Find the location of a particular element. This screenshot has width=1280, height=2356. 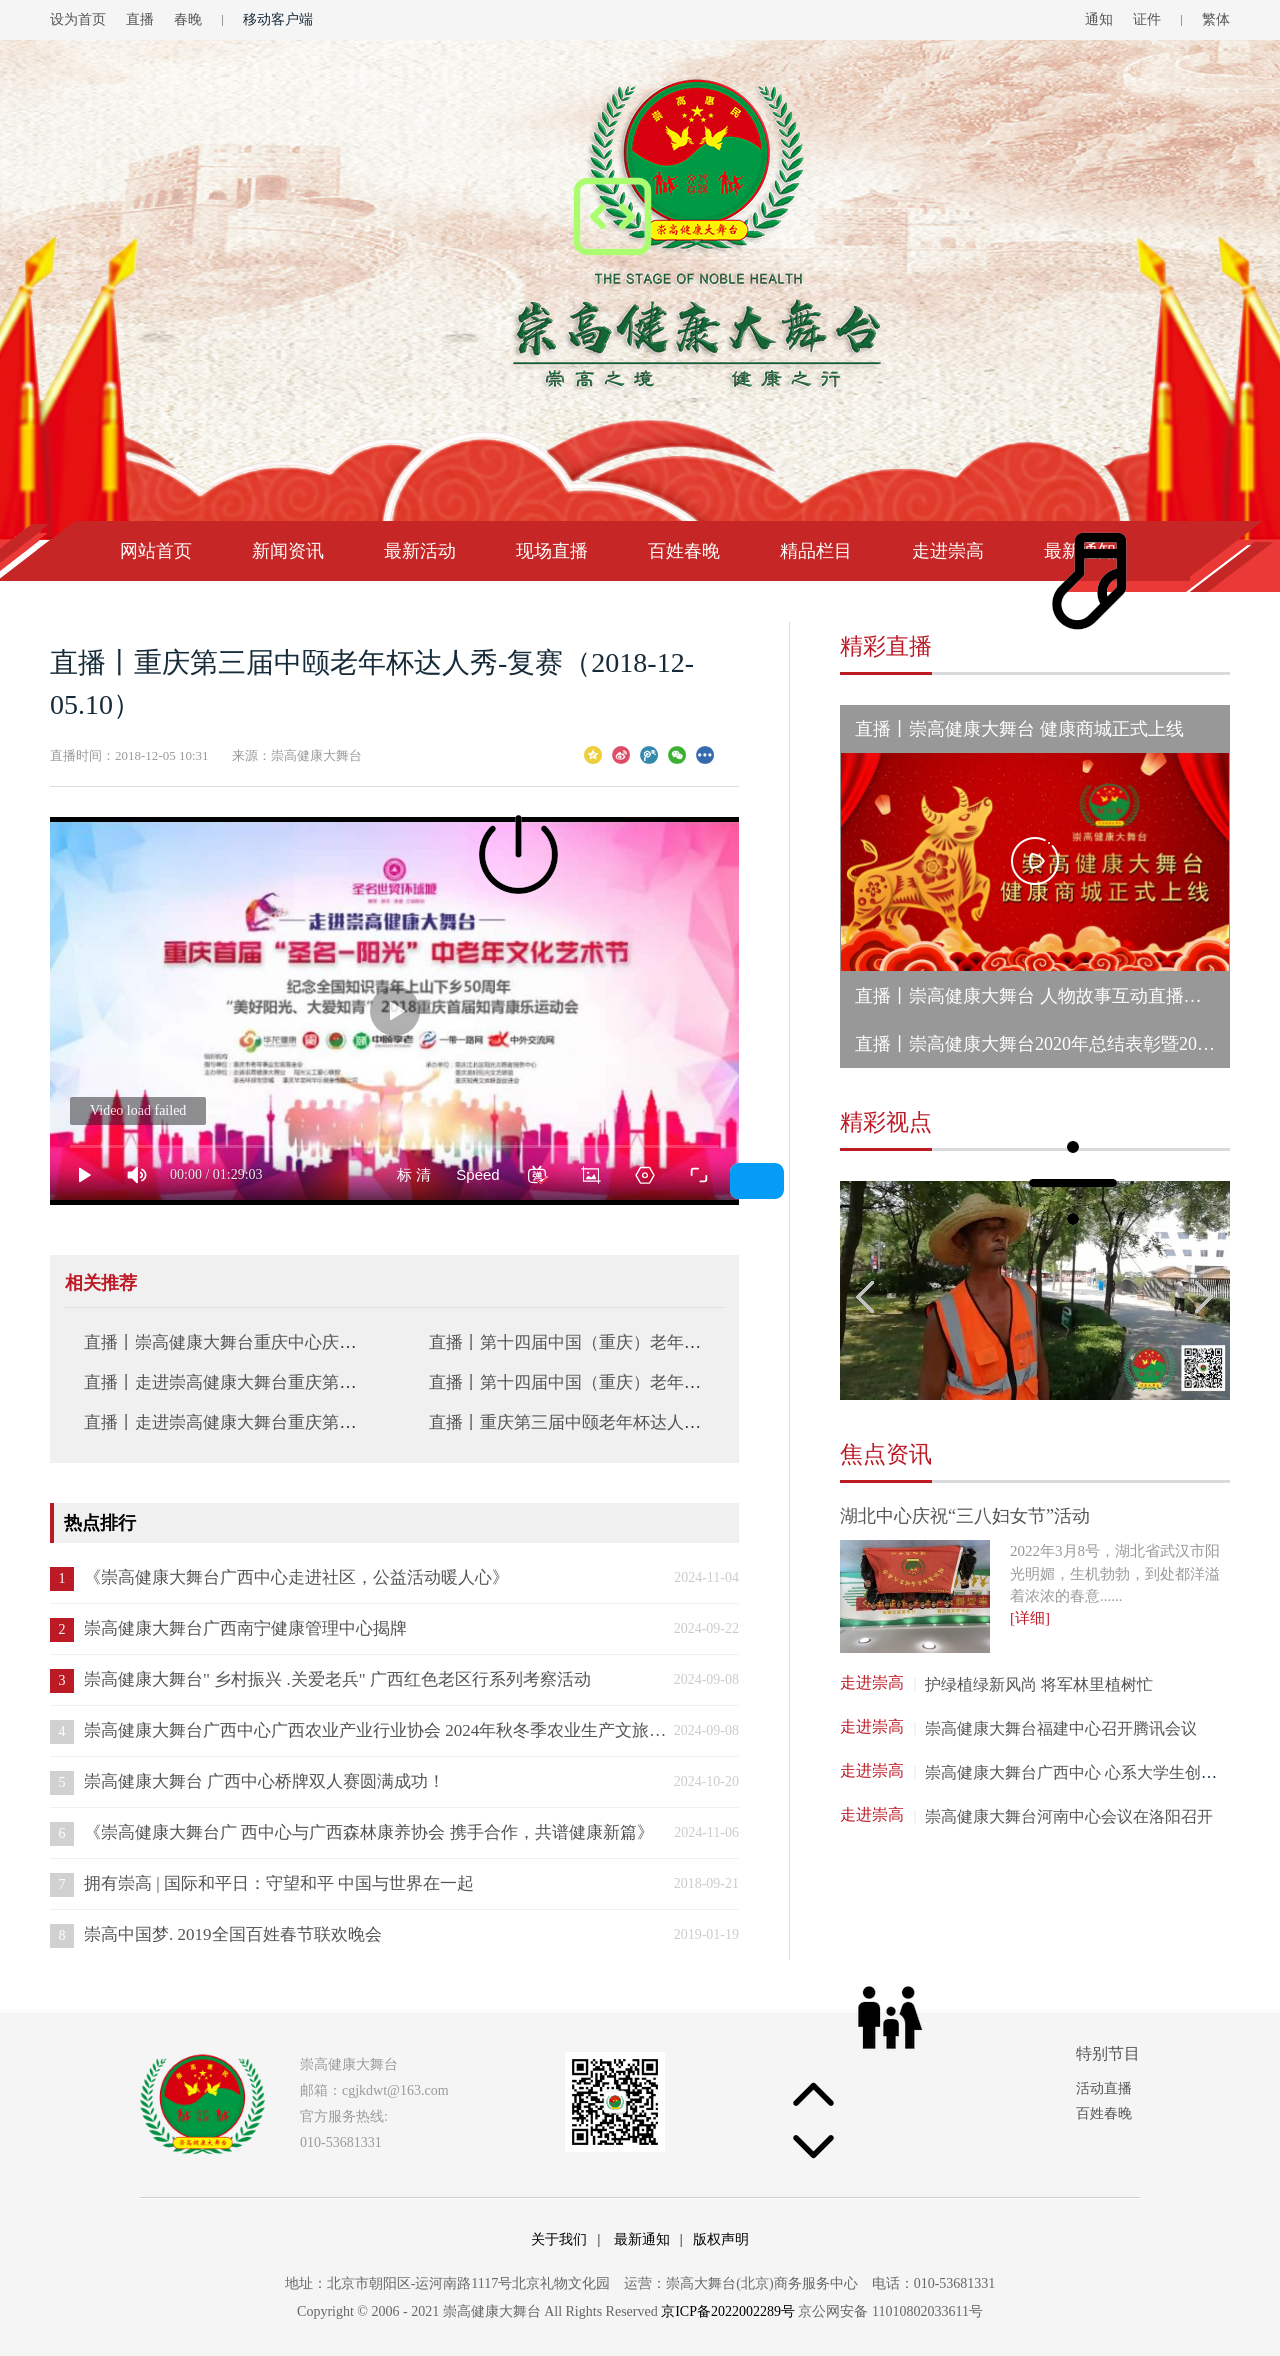

expand or collapse a dropdown menu is located at coordinates (813, 2120).